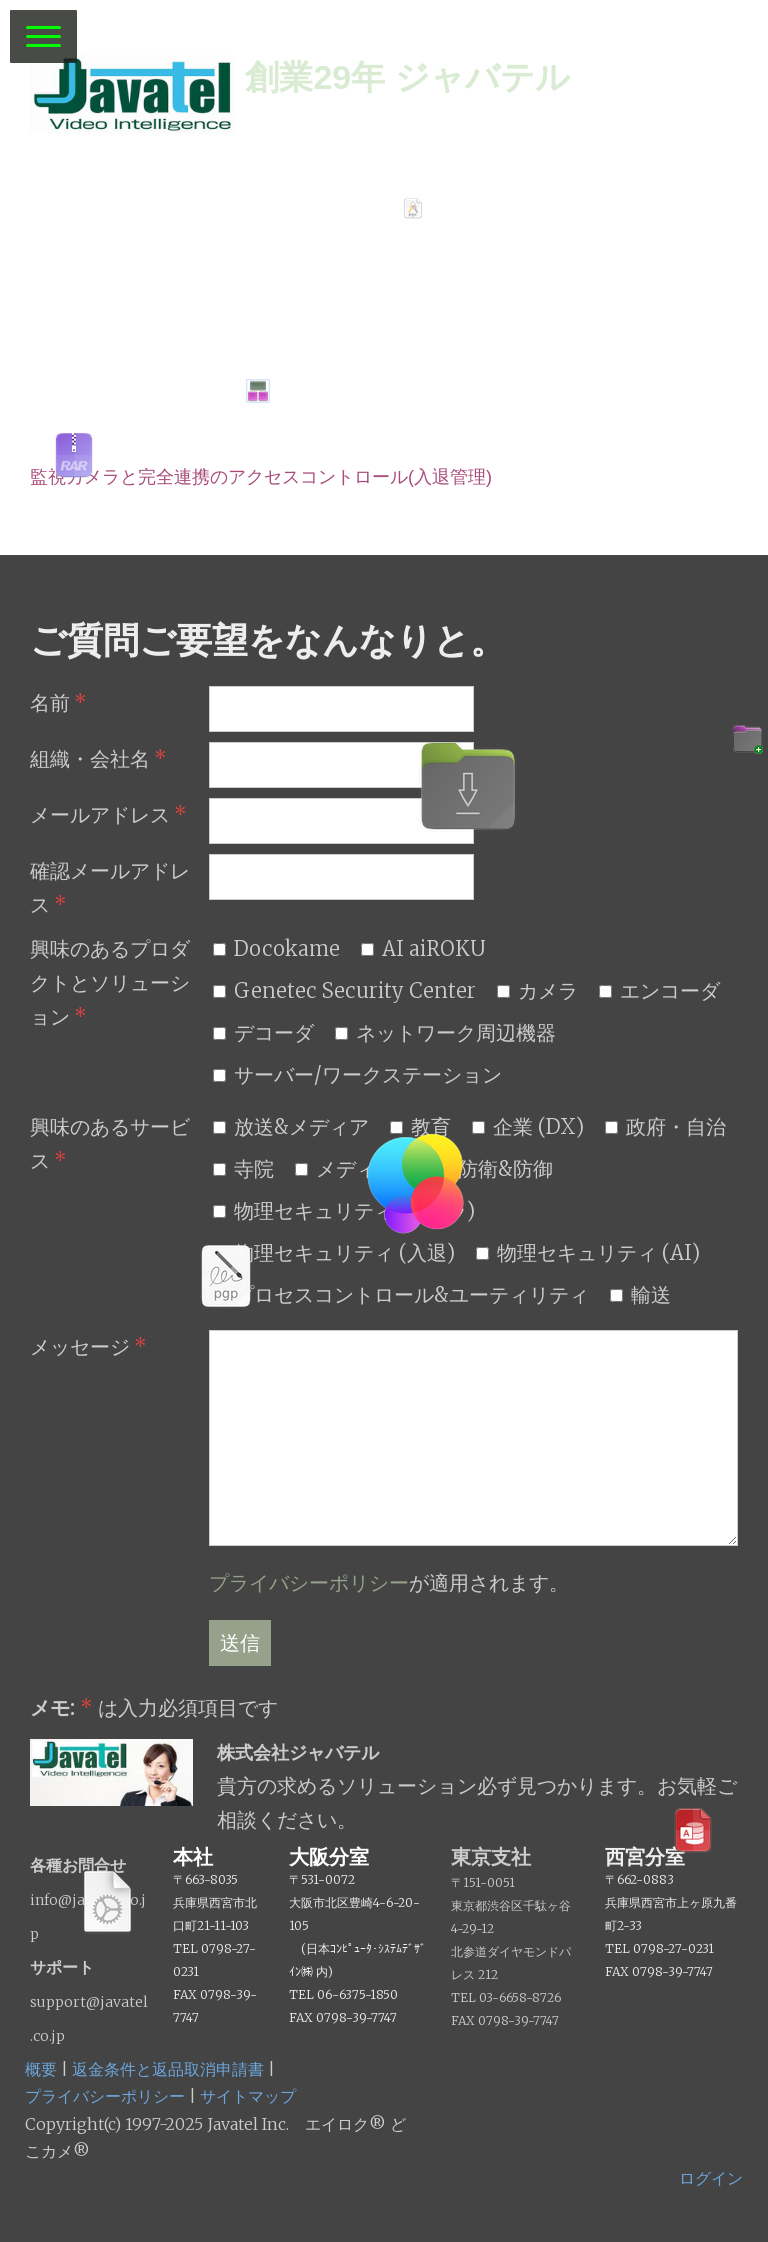 The width and height of the screenshot is (768, 2242). Describe the element at coordinates (468, 786) in the screenshot. I see `open your downloads folder` at that location.